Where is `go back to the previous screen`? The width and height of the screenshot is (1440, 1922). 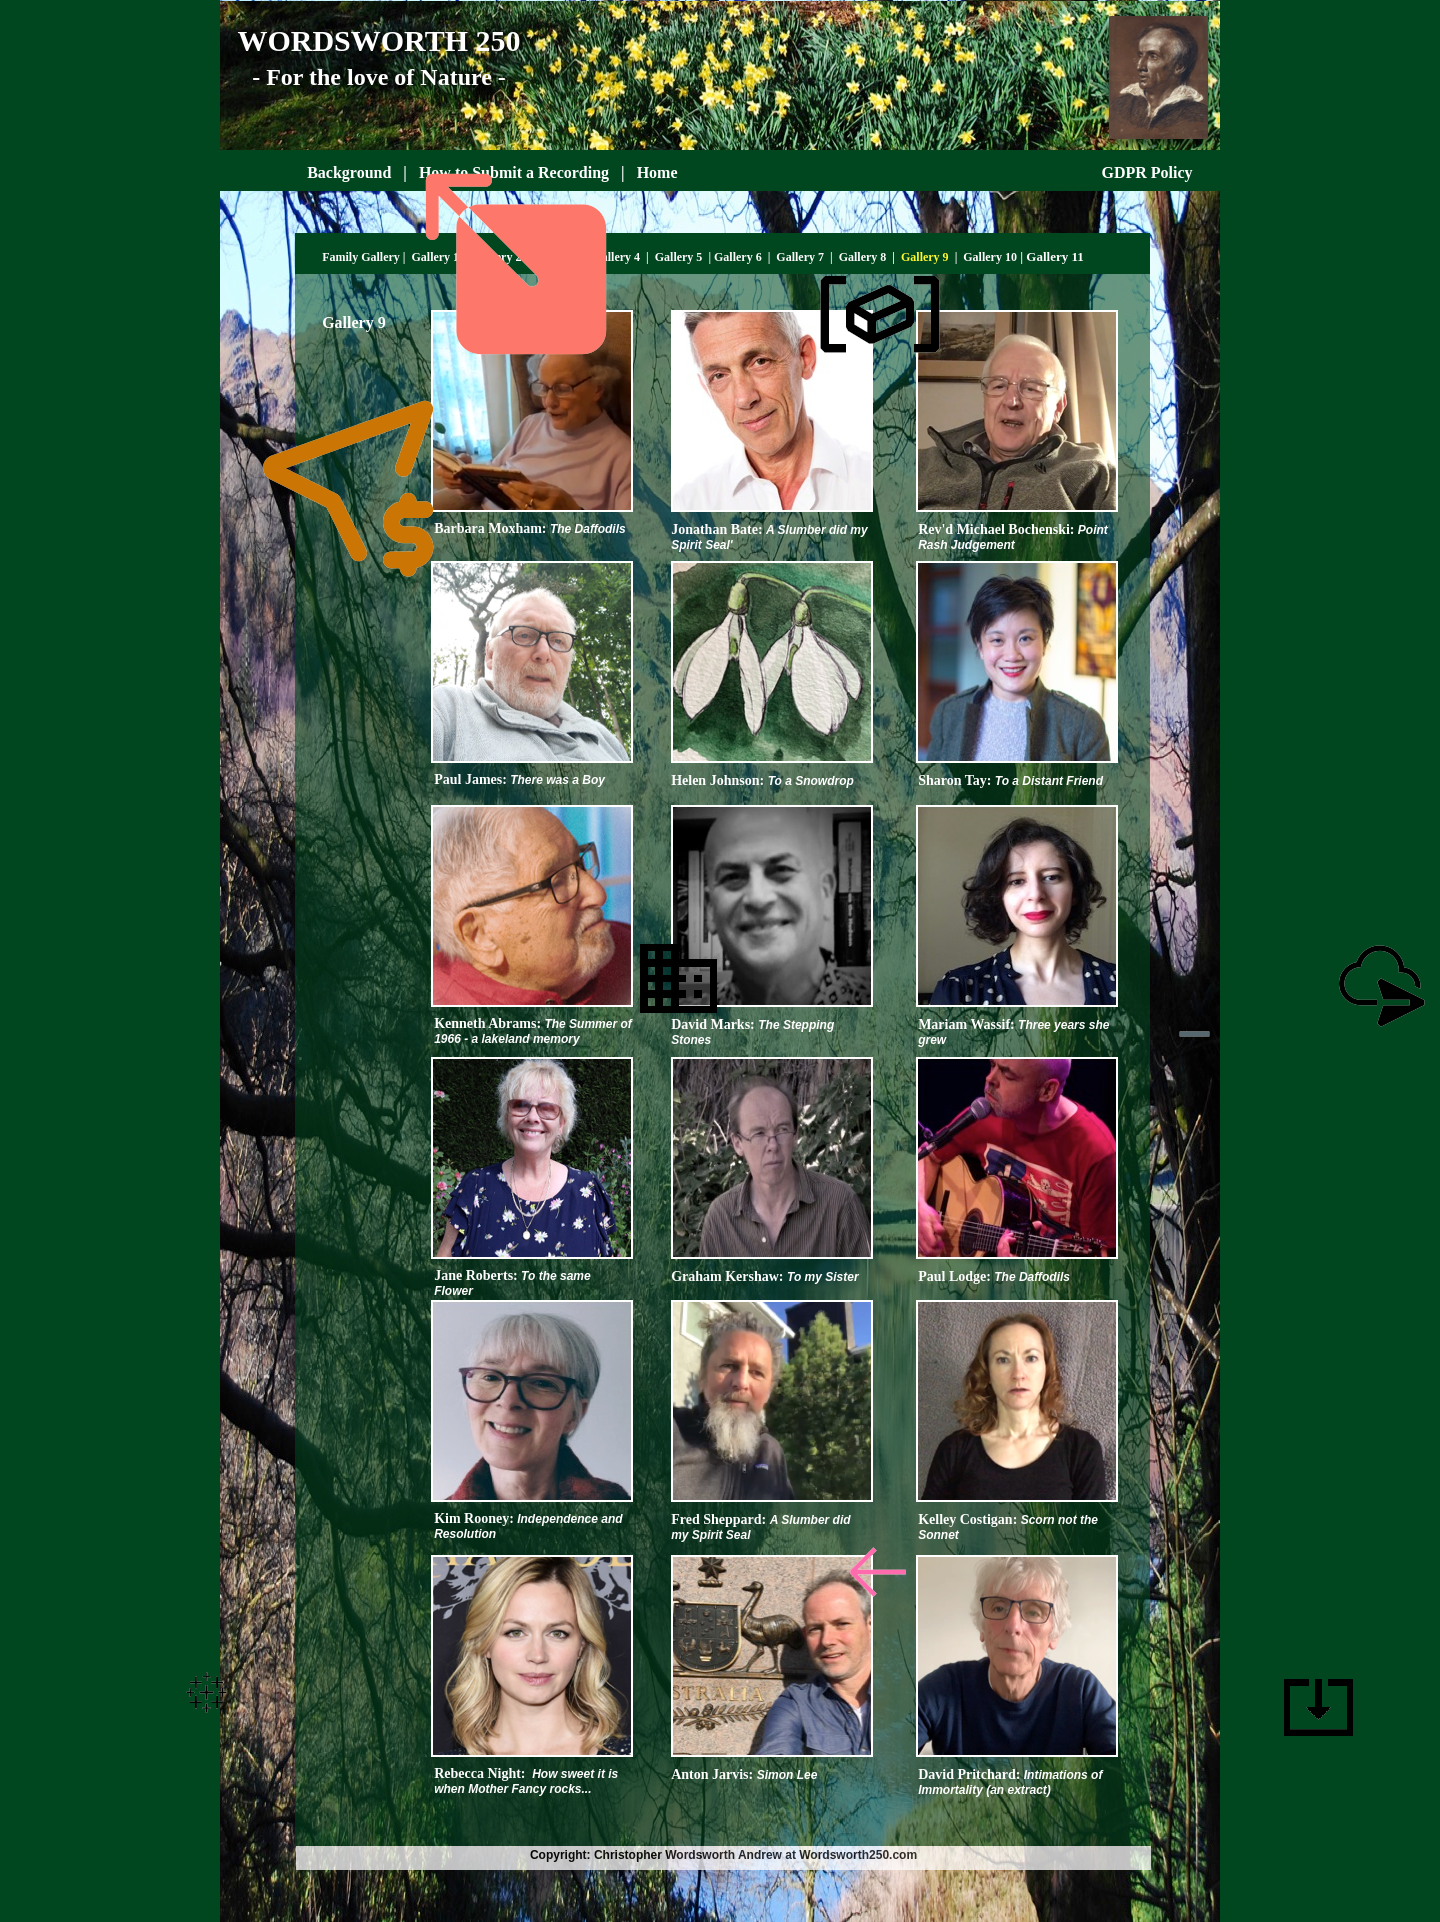 go back to the previous screen is located at coordinates (878, 1570).